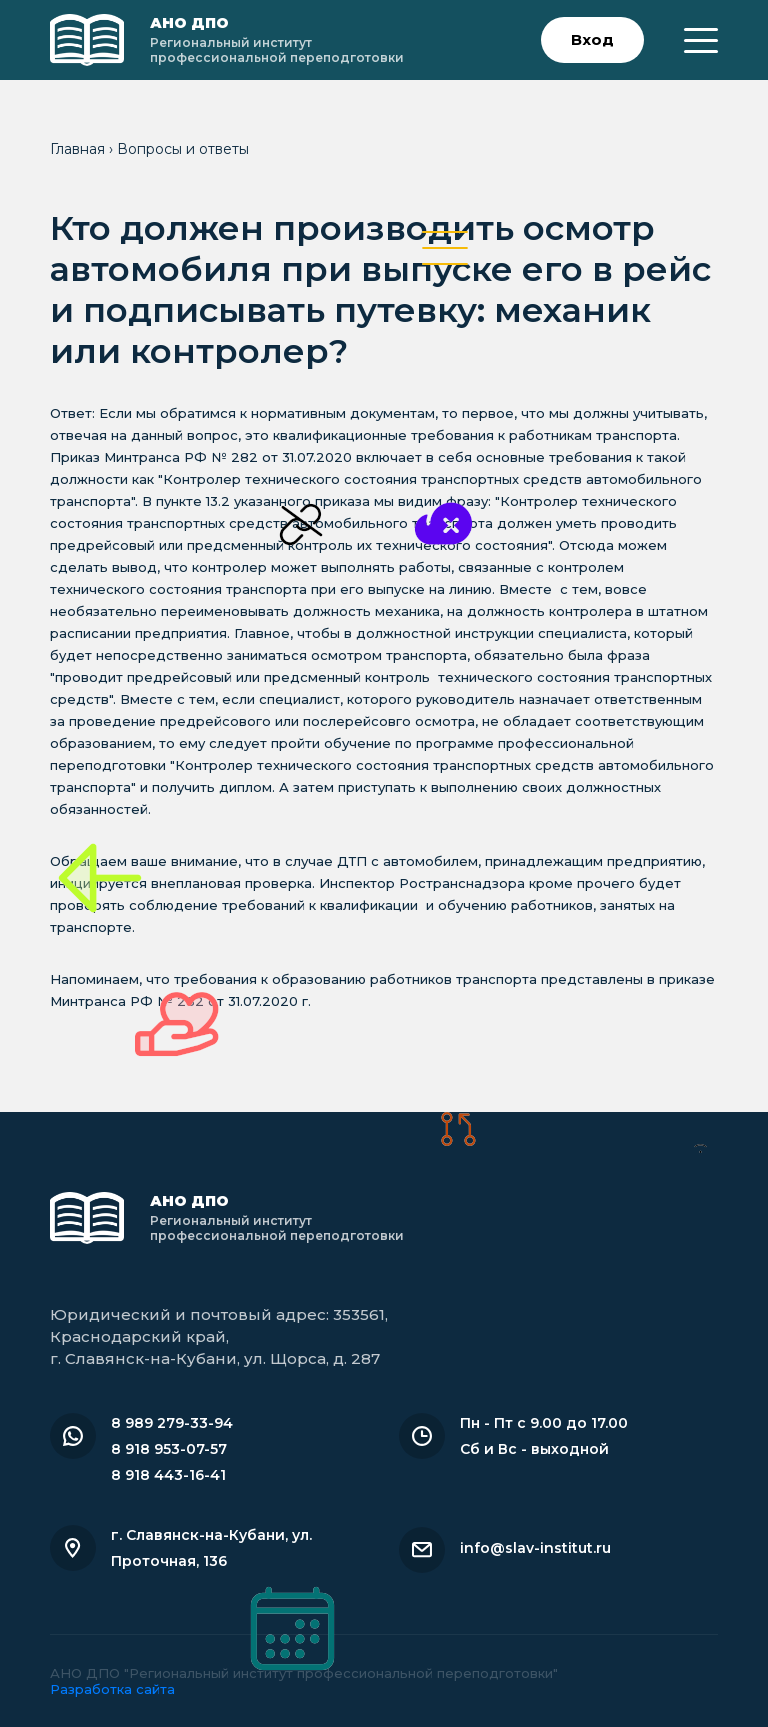  What do you see at coordinates (100, 878) in the screenshot?
I see `go back to previous screen` at bounding box center [100, 878].